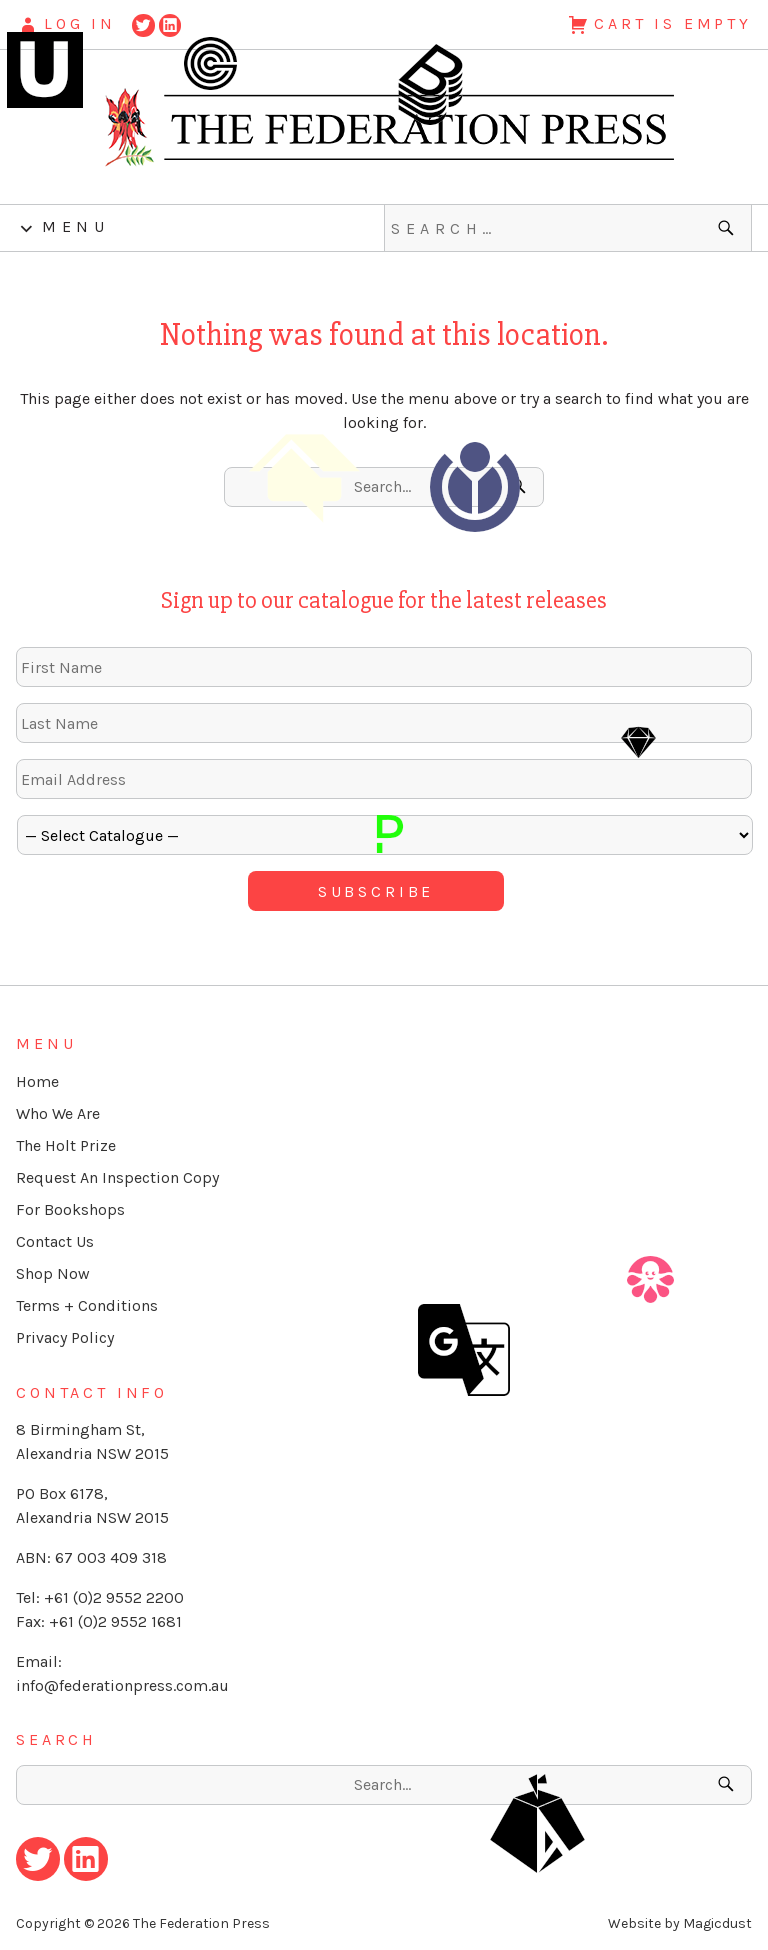 The width and height of the screenshot is (768, 1950). Describe the element at coordinates (45, 70) in the screenshot. I see `visit unpkg CDN service` at that location.